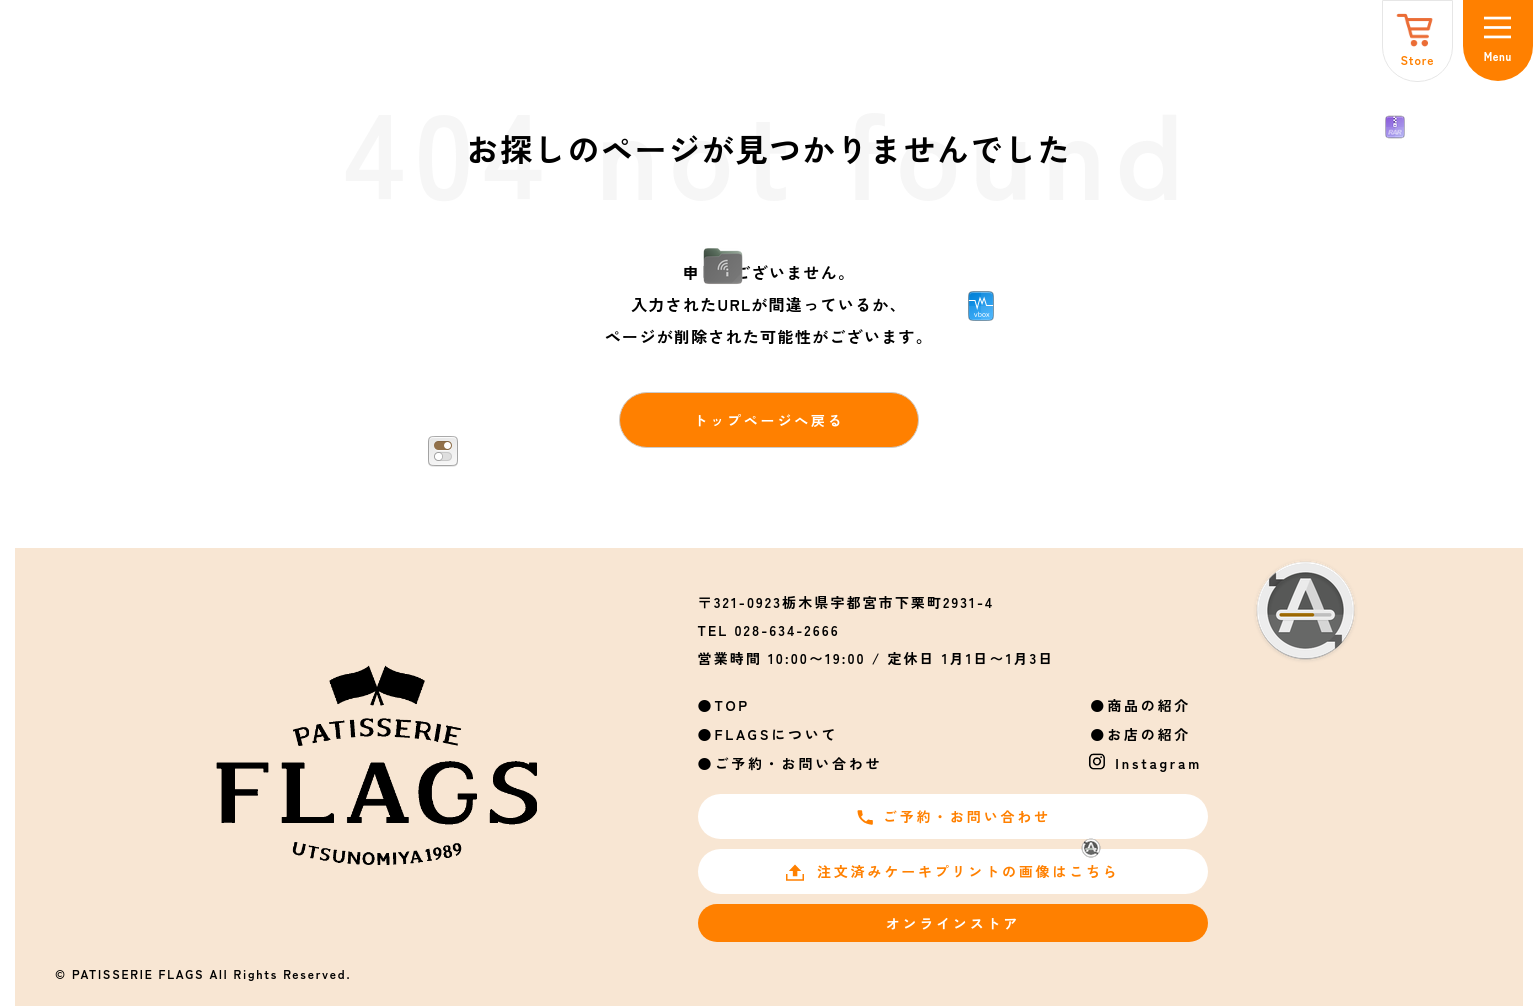  I want to click on open the software updater application, so click(1091, 848).